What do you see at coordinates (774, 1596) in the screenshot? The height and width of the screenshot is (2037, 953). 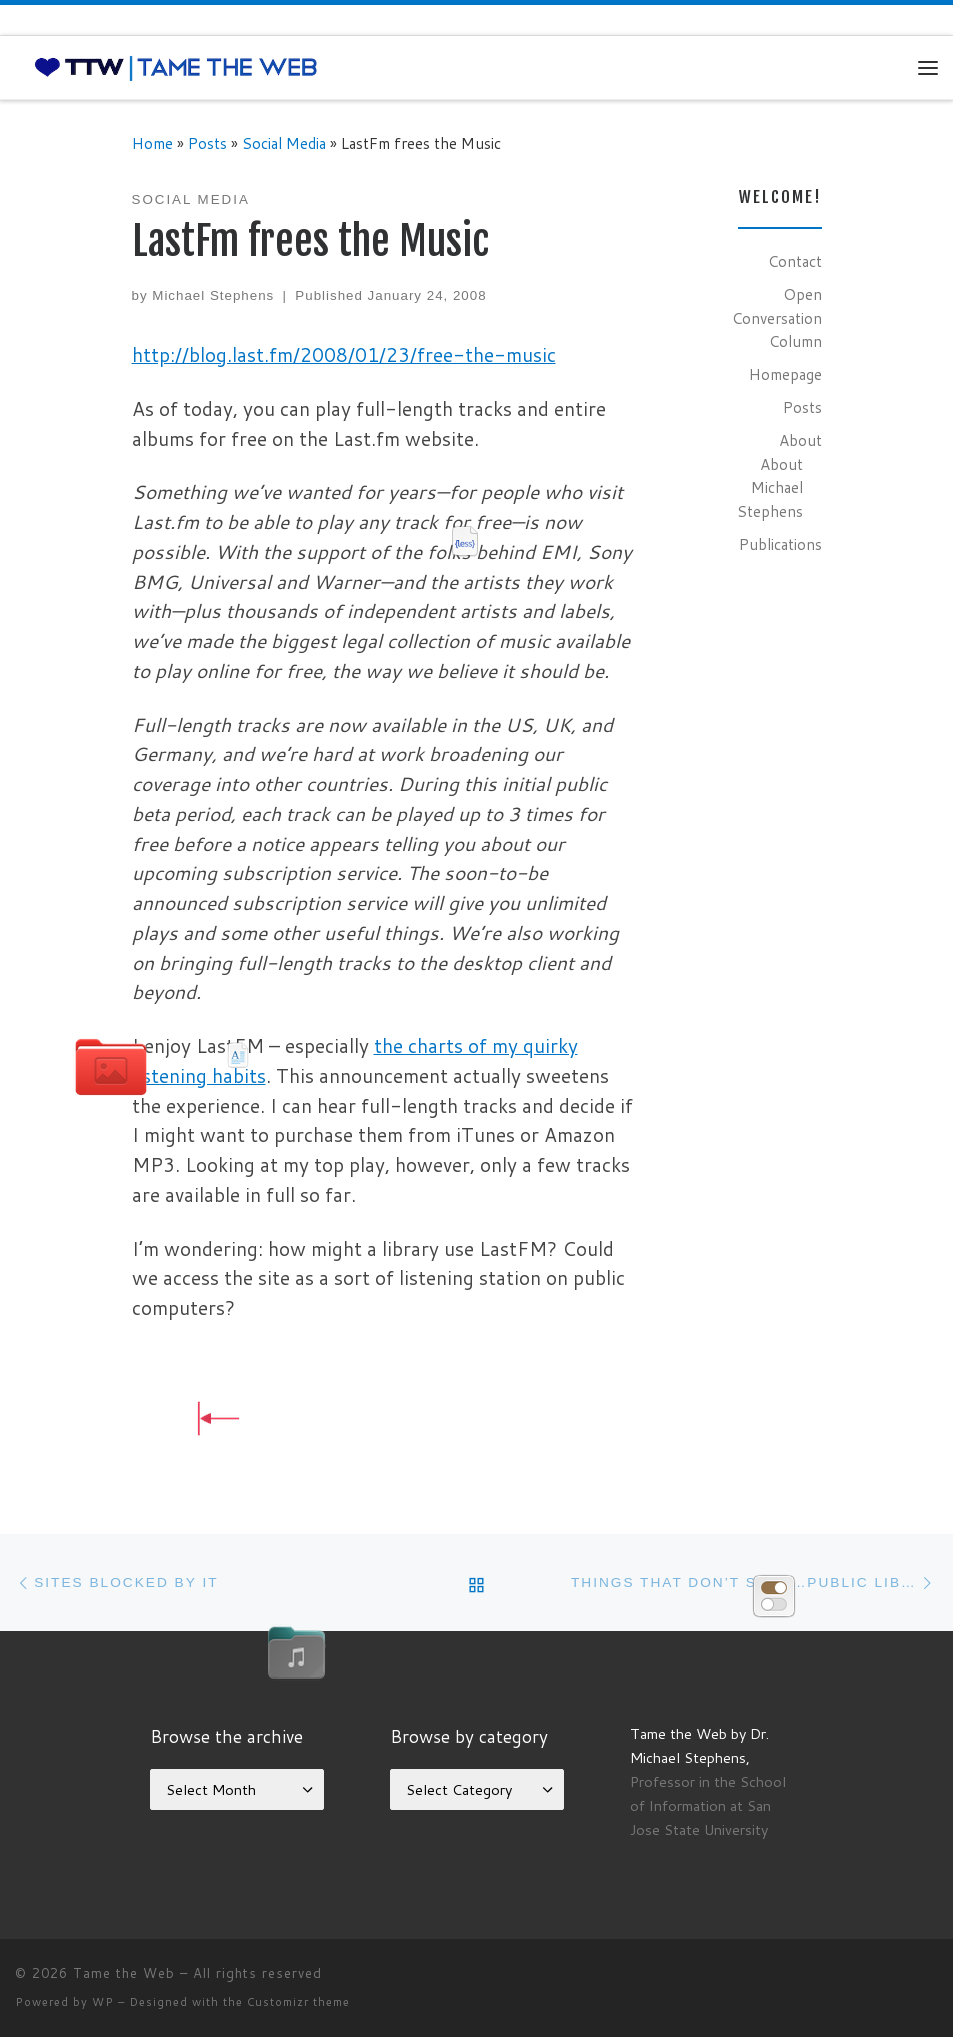 I see `open system settings or preferences` at bounding box center [774, 1596].